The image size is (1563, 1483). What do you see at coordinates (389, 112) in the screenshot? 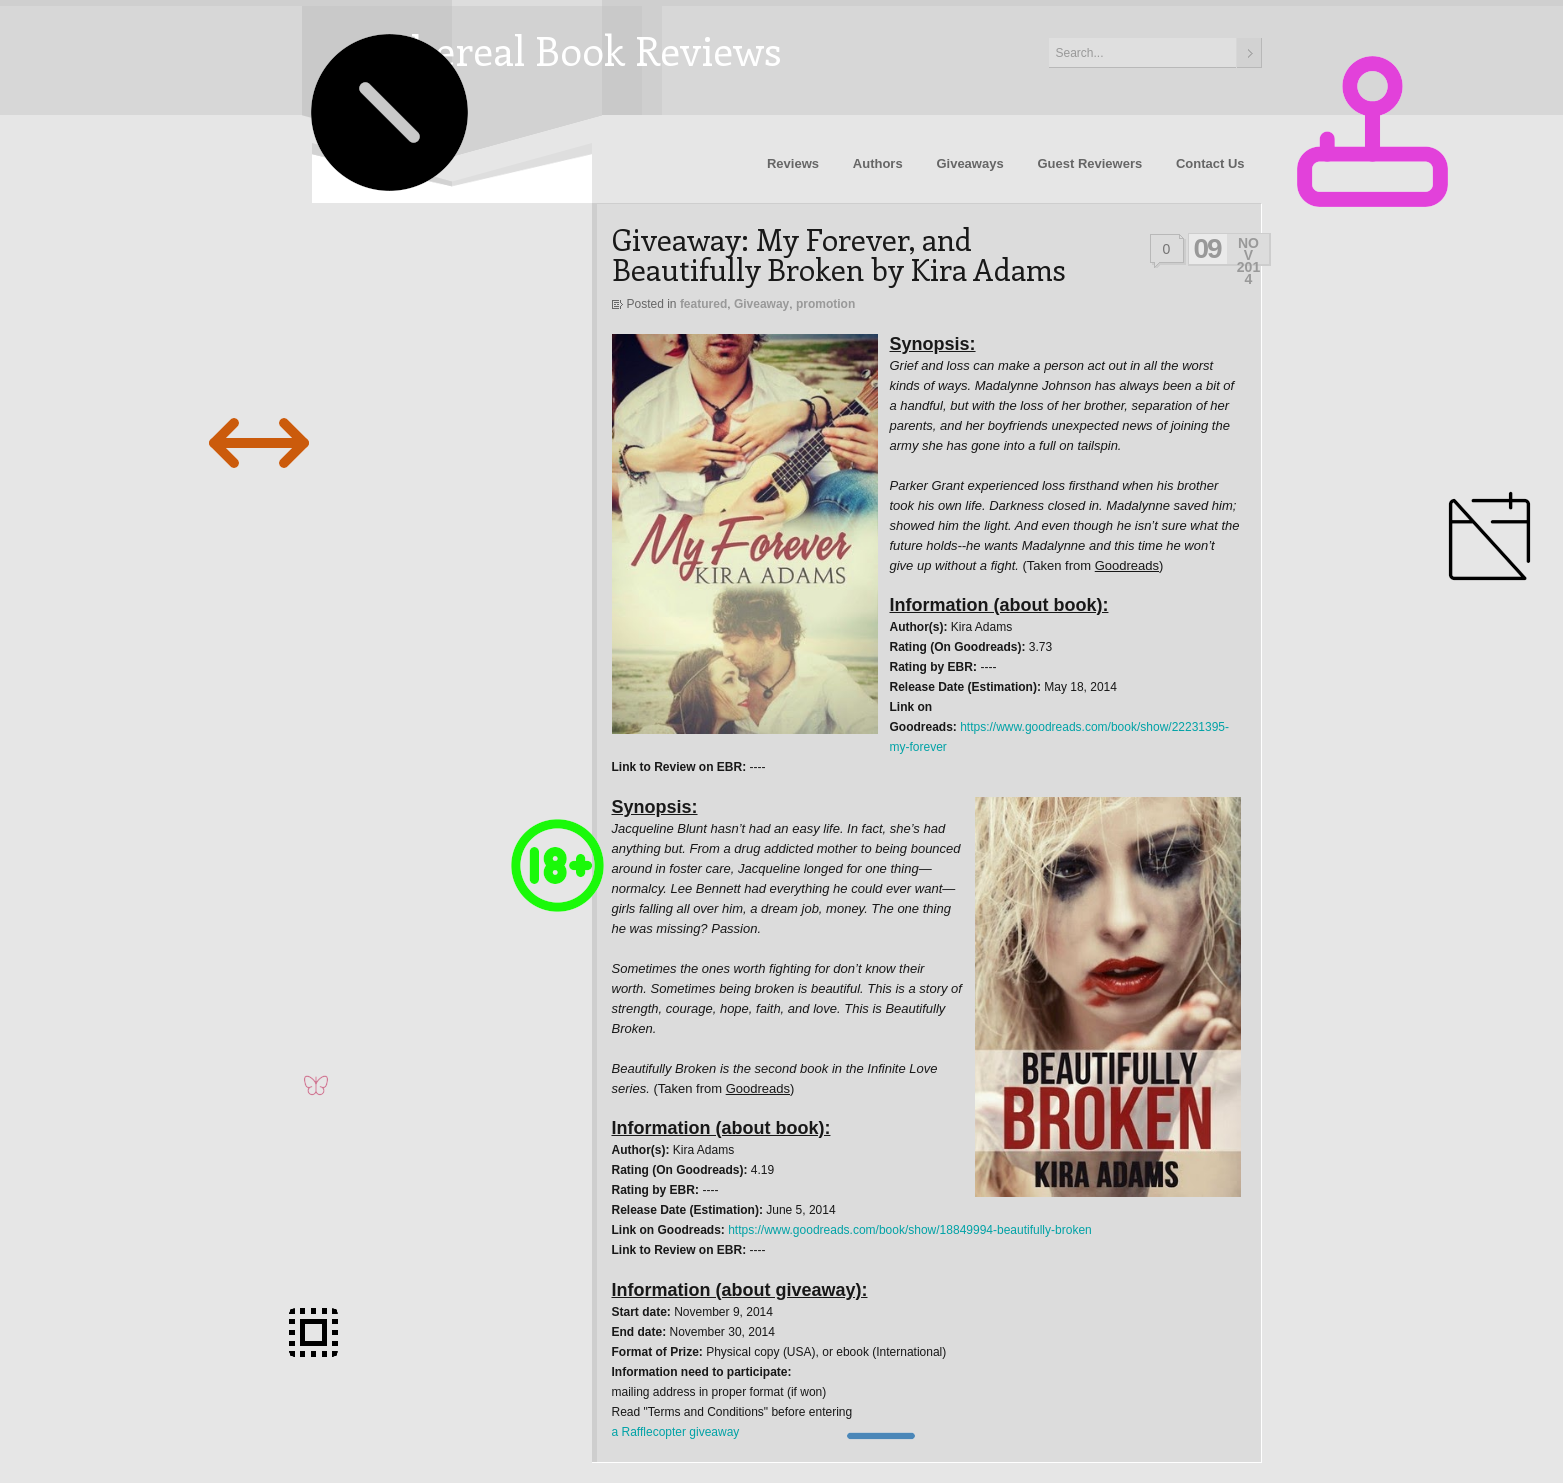
I see `indicates a restricted or prohibited action` at bounding box center [389, 112].